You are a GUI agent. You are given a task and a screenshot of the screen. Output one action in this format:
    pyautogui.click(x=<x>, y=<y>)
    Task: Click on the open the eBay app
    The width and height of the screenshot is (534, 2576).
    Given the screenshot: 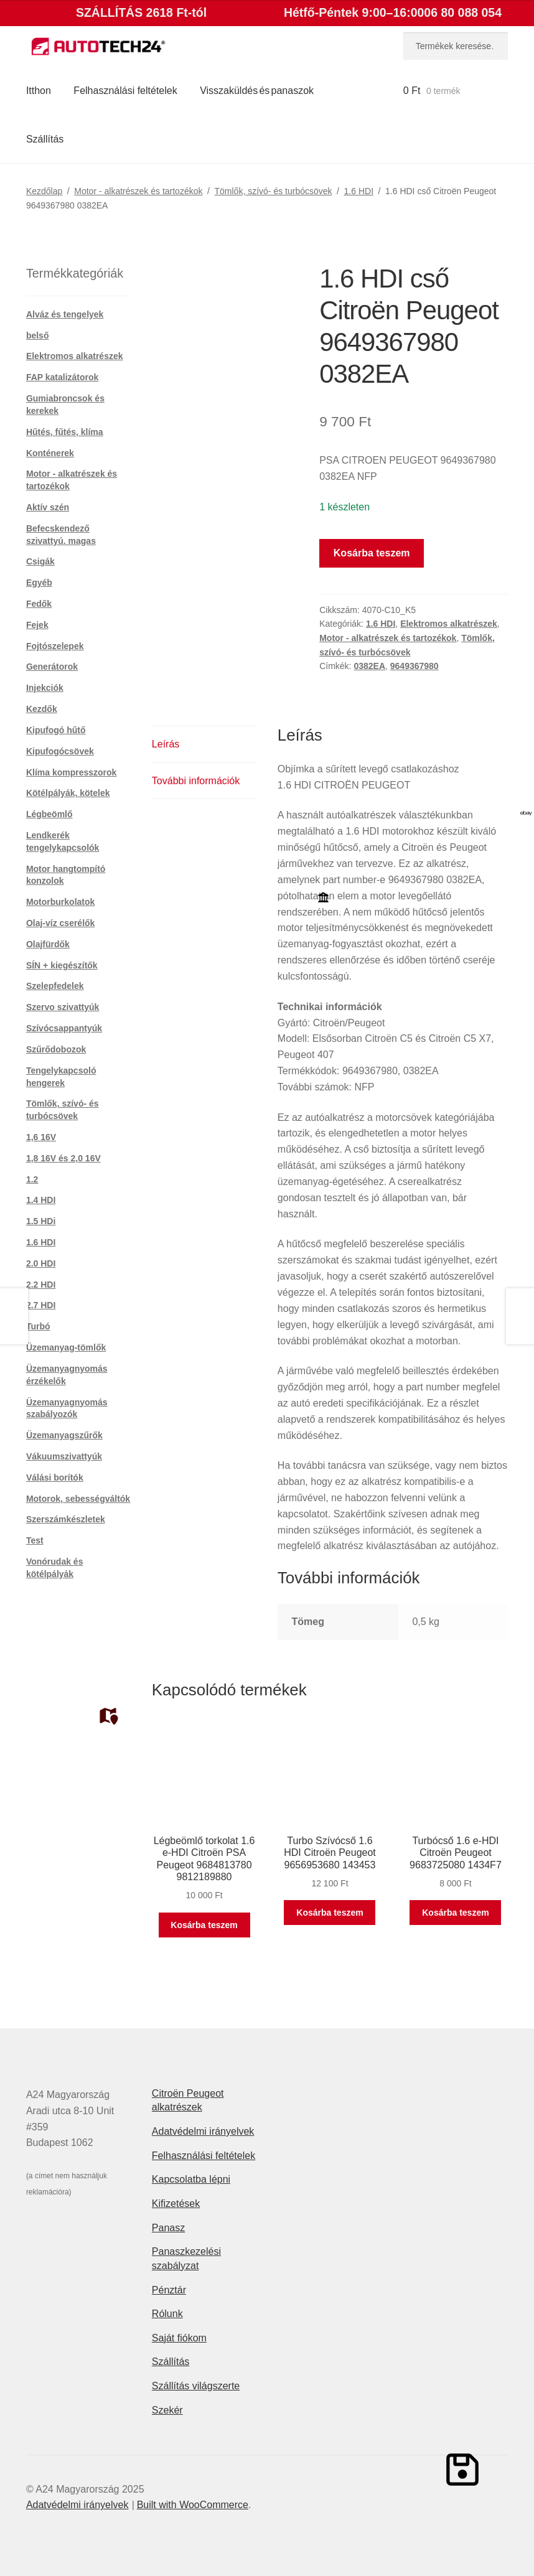 What is the action you would take?
    pyautogui.click(x=526, y=813)
    